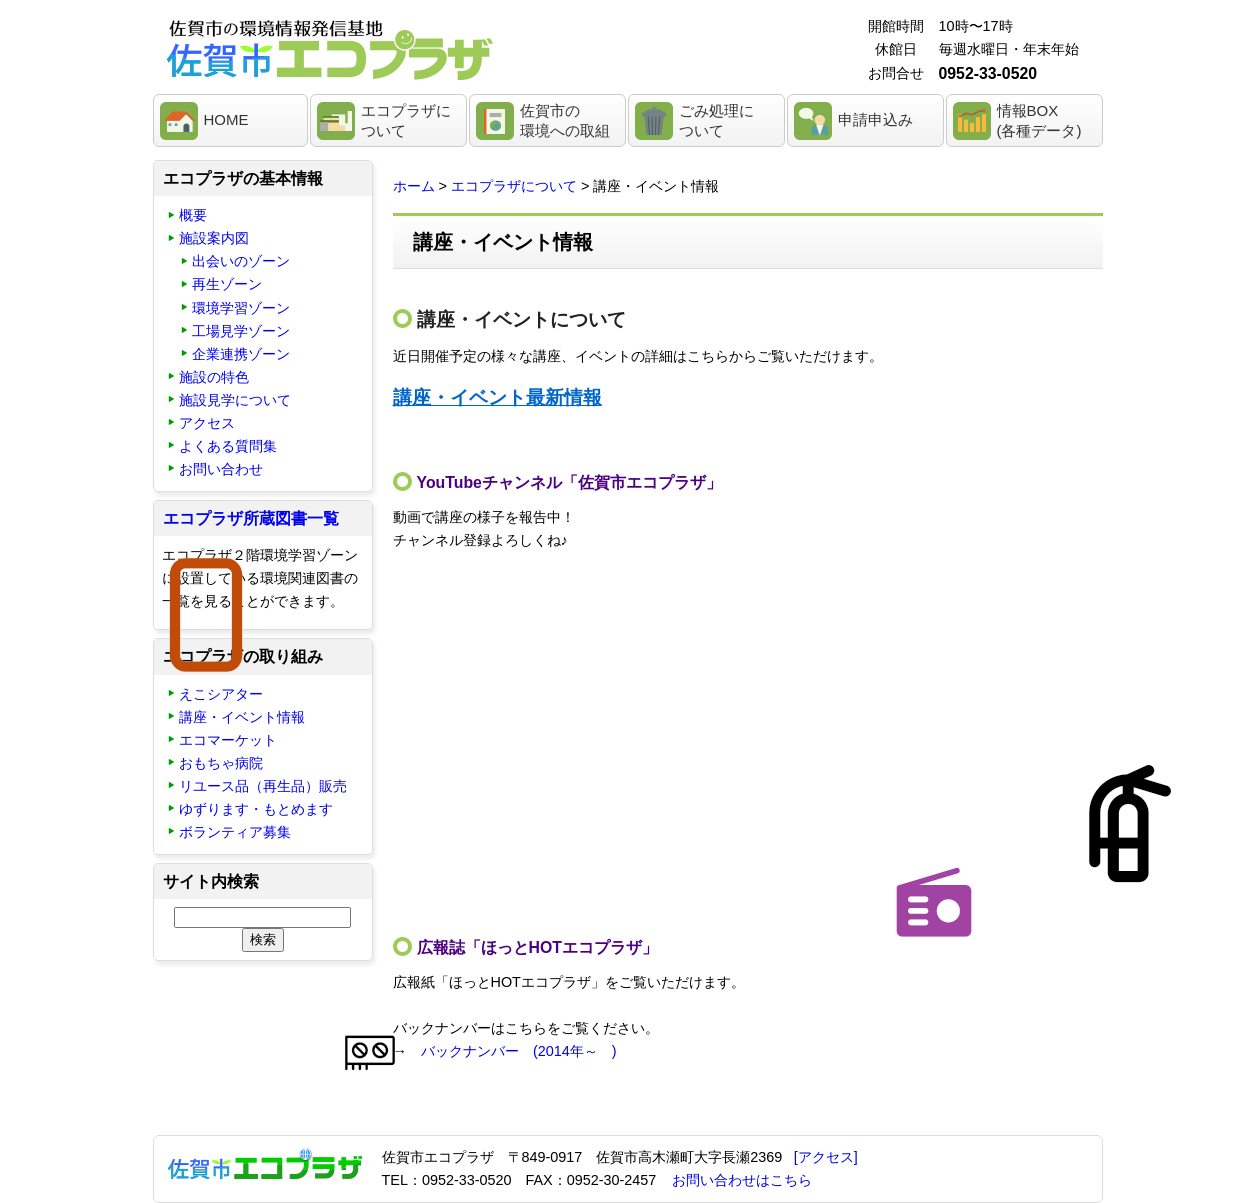  Describe the element at coordinates (1124, 824) in the screenshot. I see `fire safety equipment indicator` at that location.